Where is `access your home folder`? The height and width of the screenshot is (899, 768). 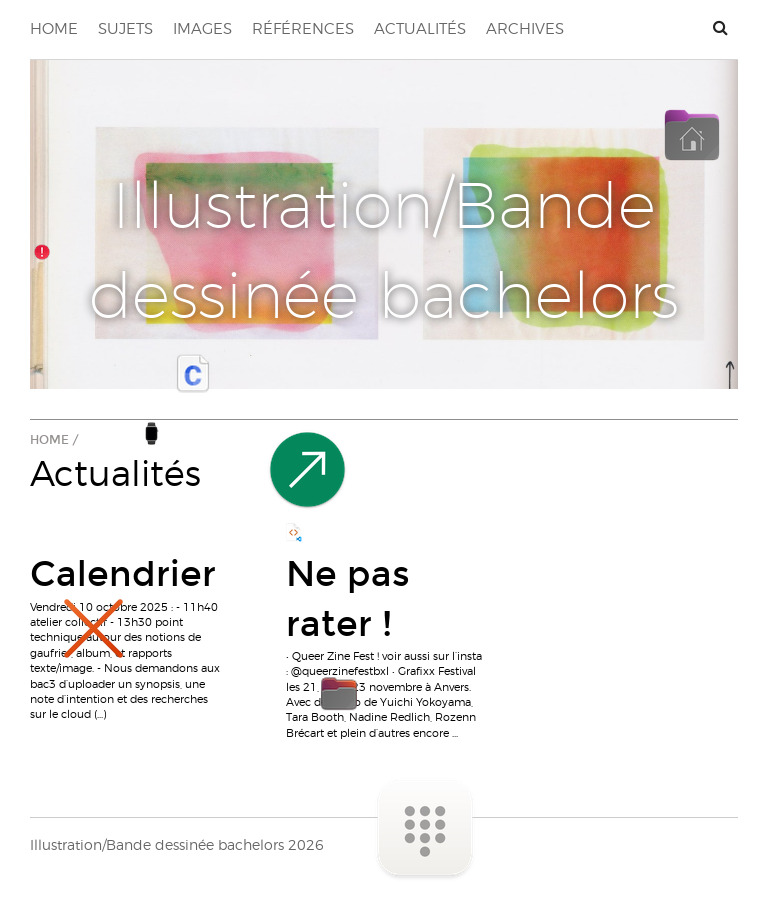
access your home folder is located at coordinates (692, 135).